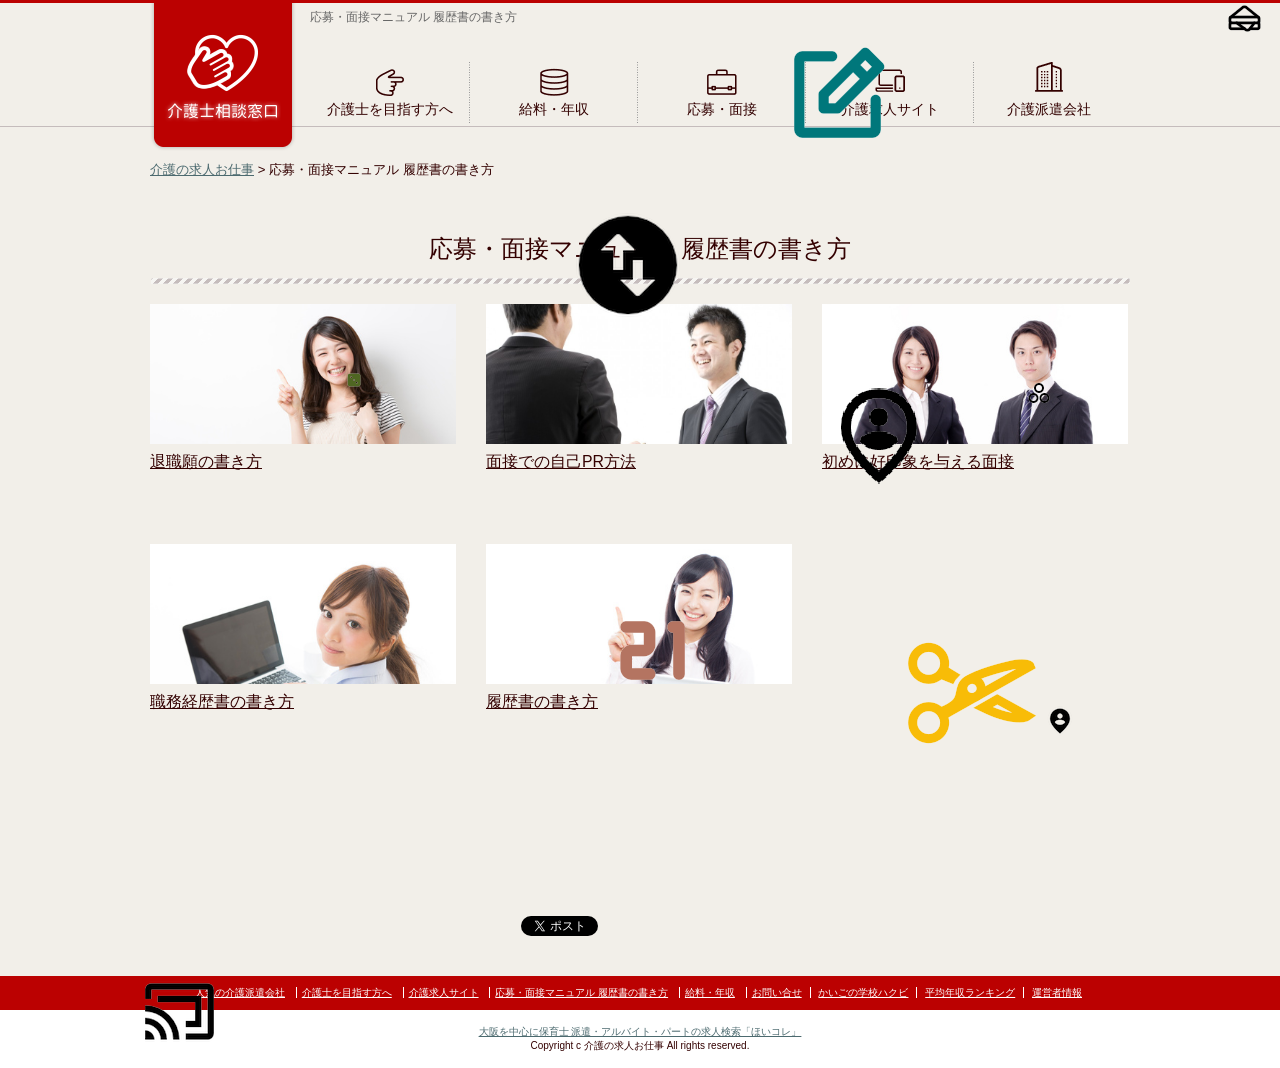  I want to click on create or edit a note, so click(837, 94).